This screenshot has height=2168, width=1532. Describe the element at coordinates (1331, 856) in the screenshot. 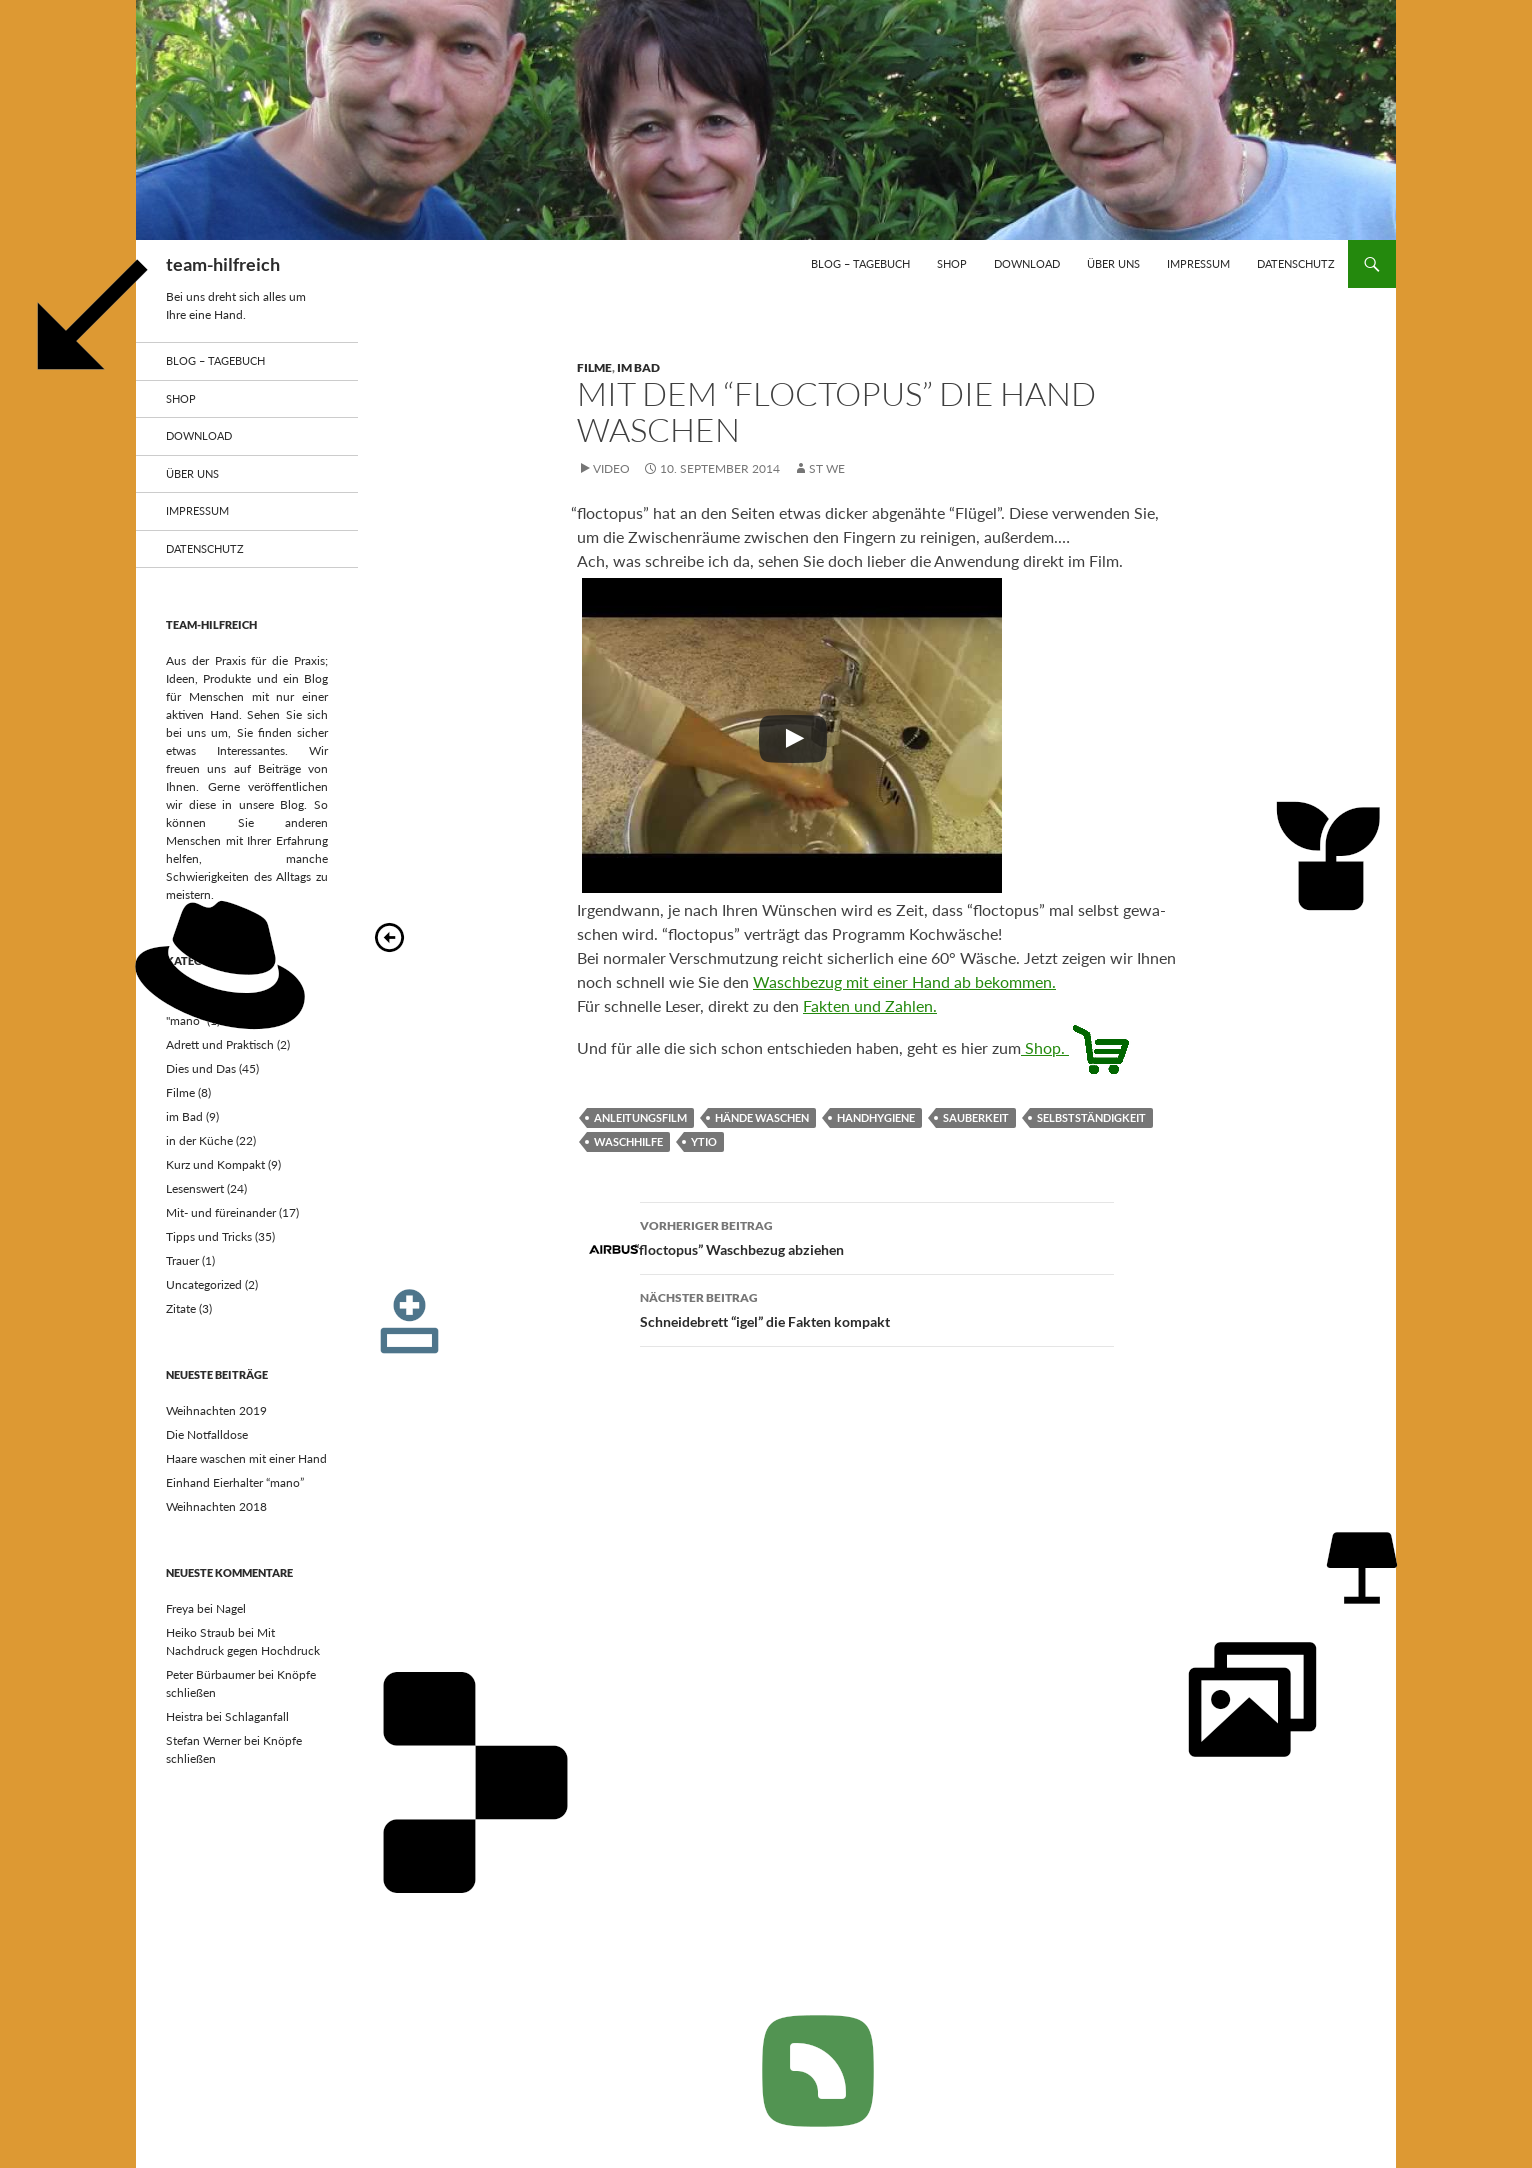

I see `access plant care or gardening features` at that location.